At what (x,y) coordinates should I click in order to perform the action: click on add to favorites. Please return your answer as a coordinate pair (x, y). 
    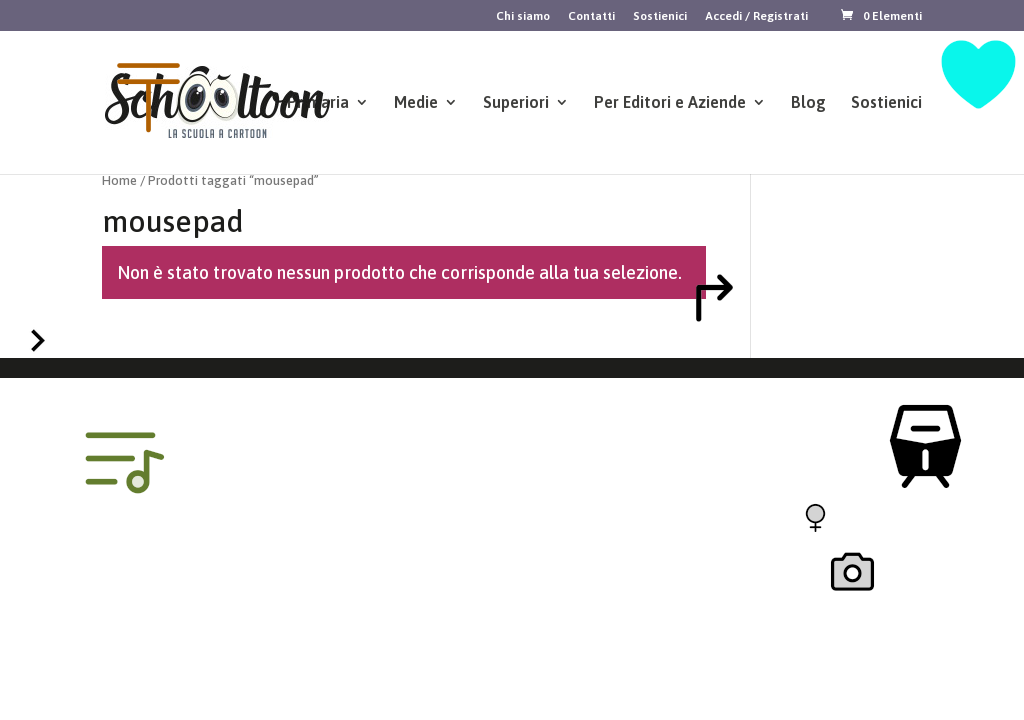
    Looking at the image, I should click on (978, 74).